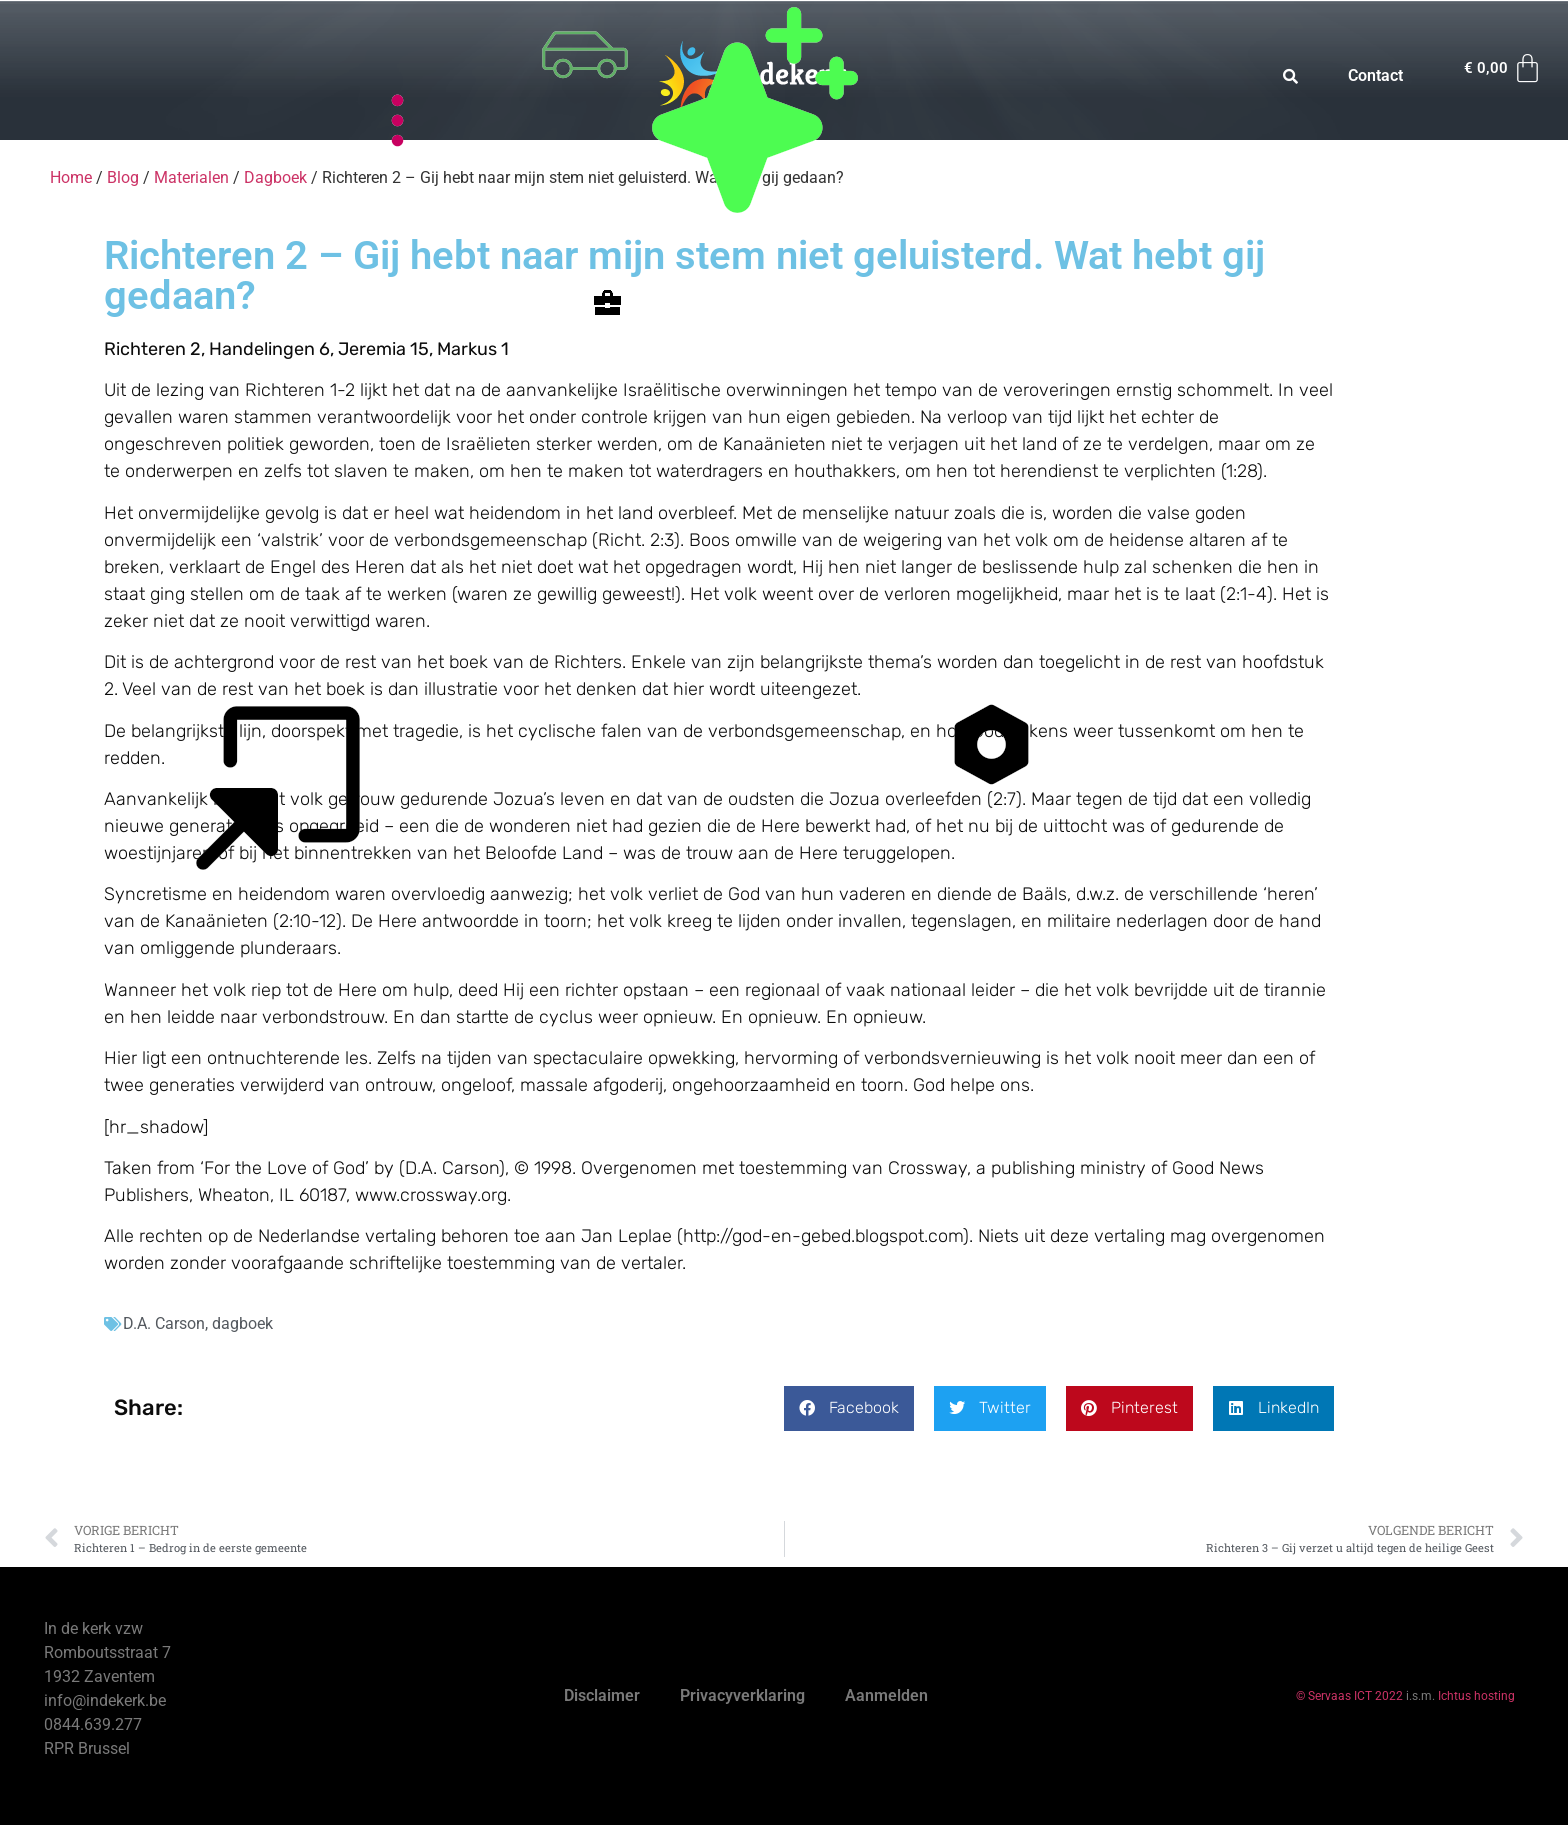 The width and height of the screenshot is (1568, 1825). What do you see at coordinates (607, 302) in the screenshot?
I see `access work or business tools` at bounding box center [607, 302].